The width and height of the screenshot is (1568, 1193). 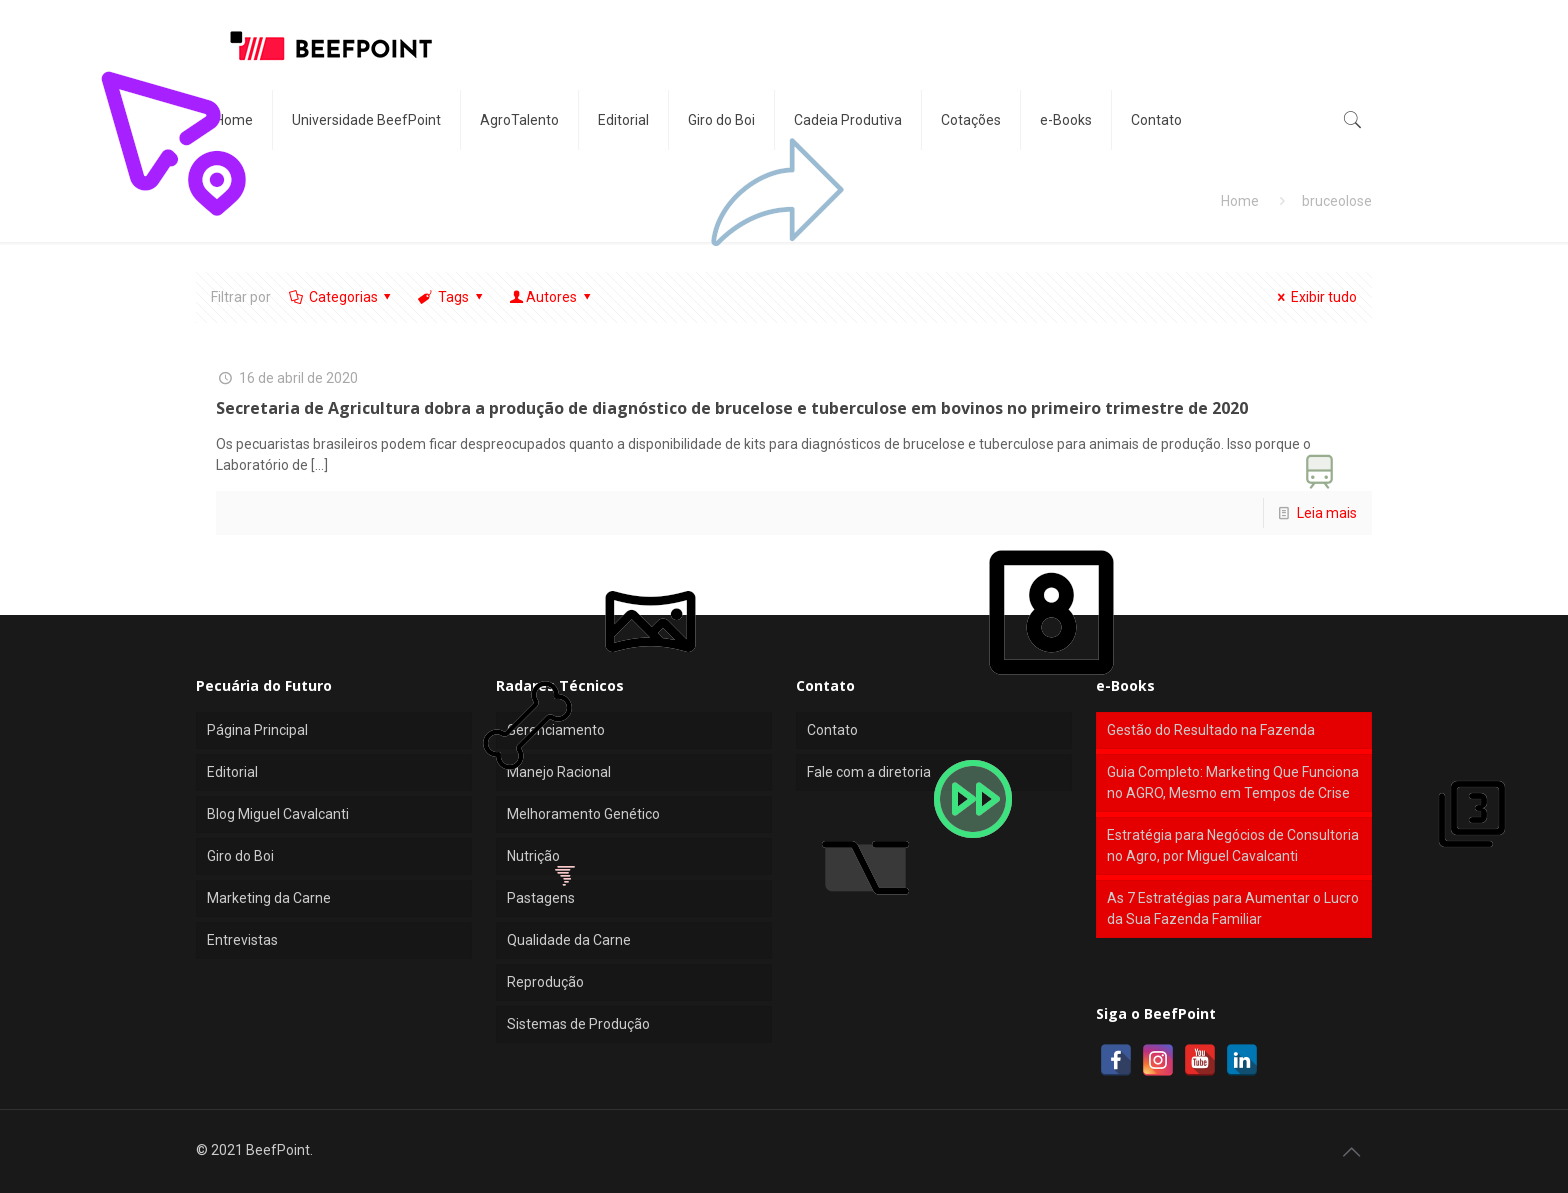 I want to click on indicates severe weather alert or tornado warning, so click(x=565, y=875).